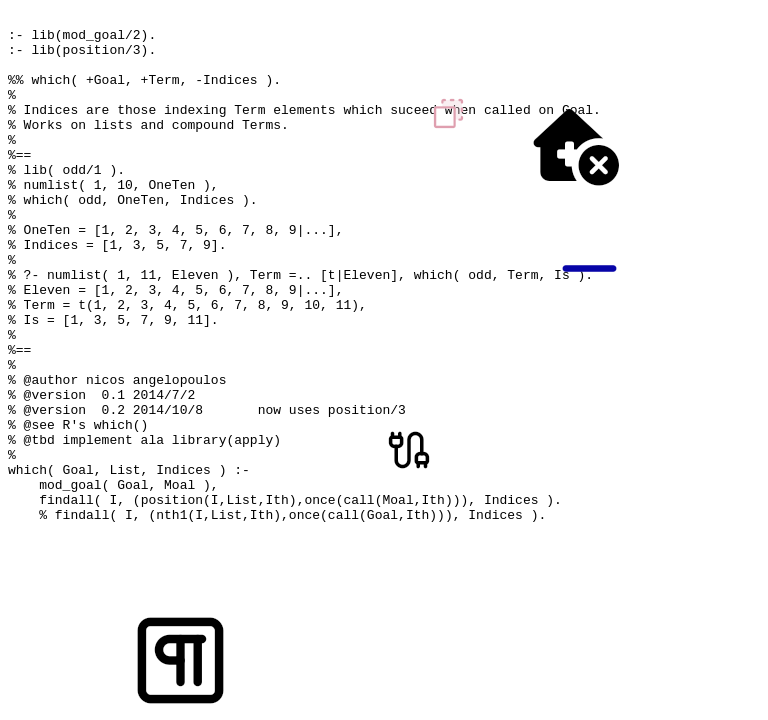  Describe the element at coordinates (448, 113) in the screenshot. I see `select background layer` at that location.